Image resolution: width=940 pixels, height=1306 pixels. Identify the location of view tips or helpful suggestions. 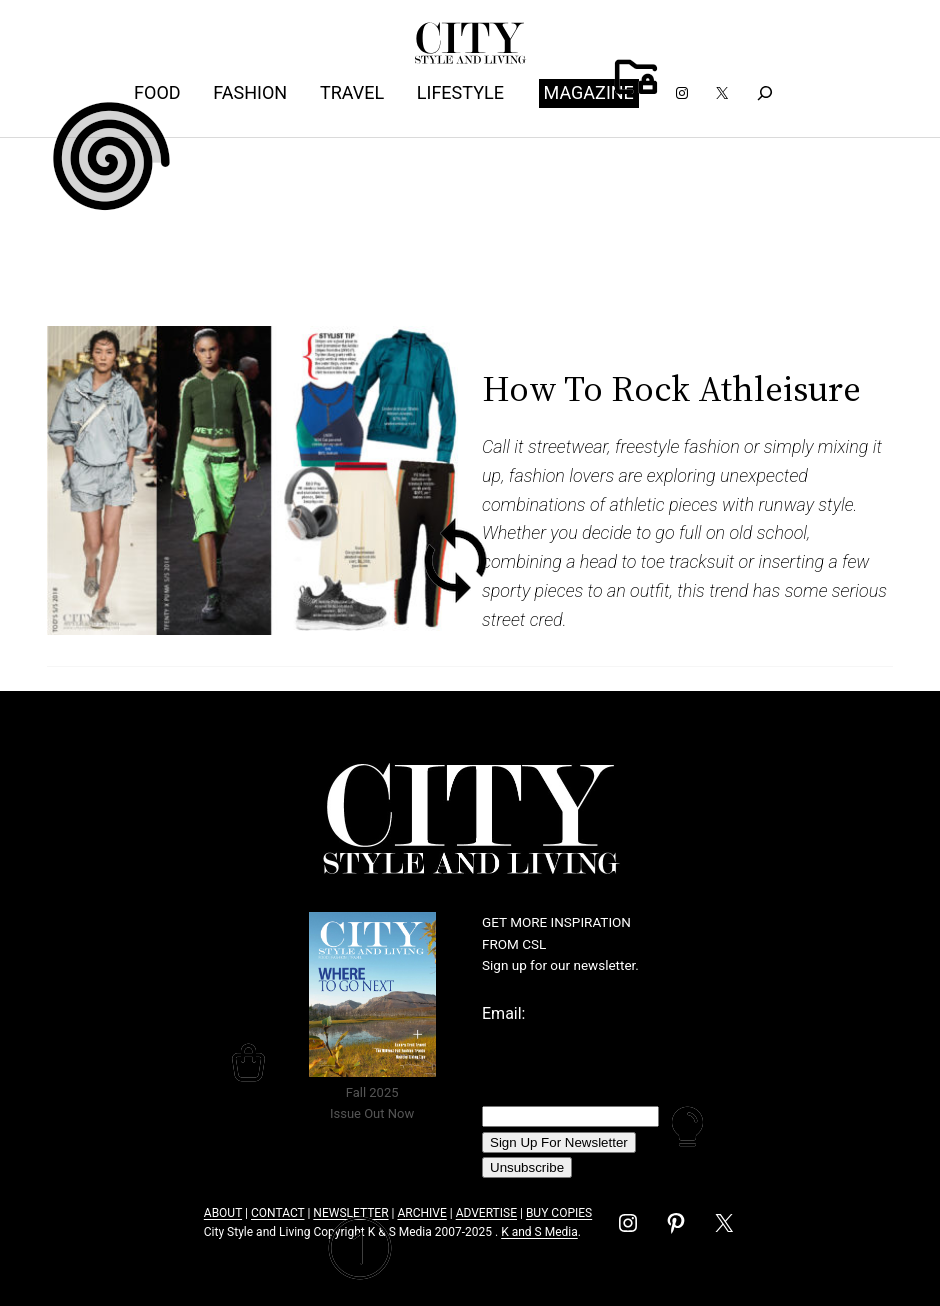
(687, 1126).